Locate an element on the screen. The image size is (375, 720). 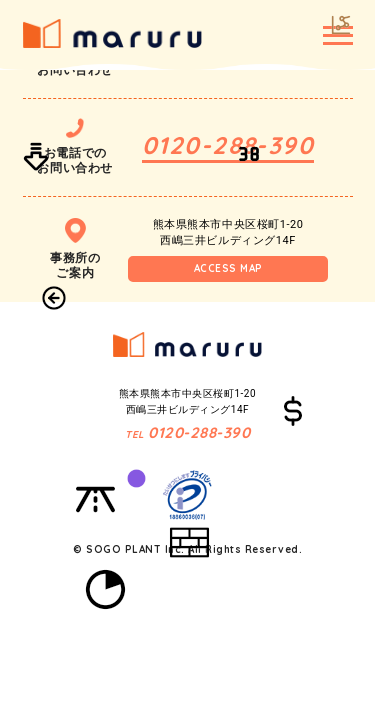
access firewall or security settings is located at coordinates (189, 542).